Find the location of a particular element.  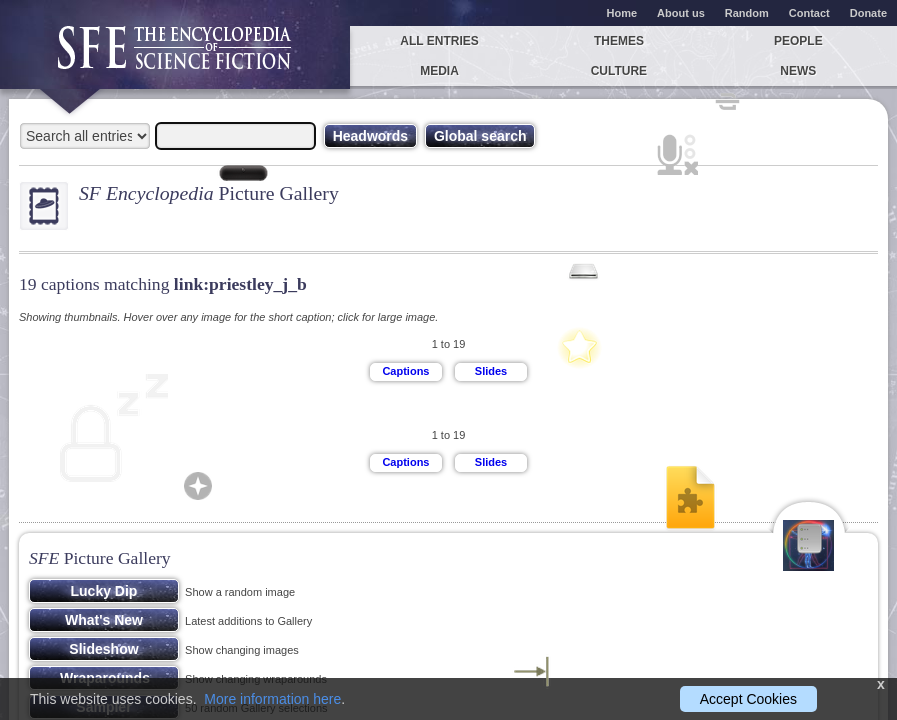

system sleep mode is enabled and unrestricted is located at coordinates (114, 428).